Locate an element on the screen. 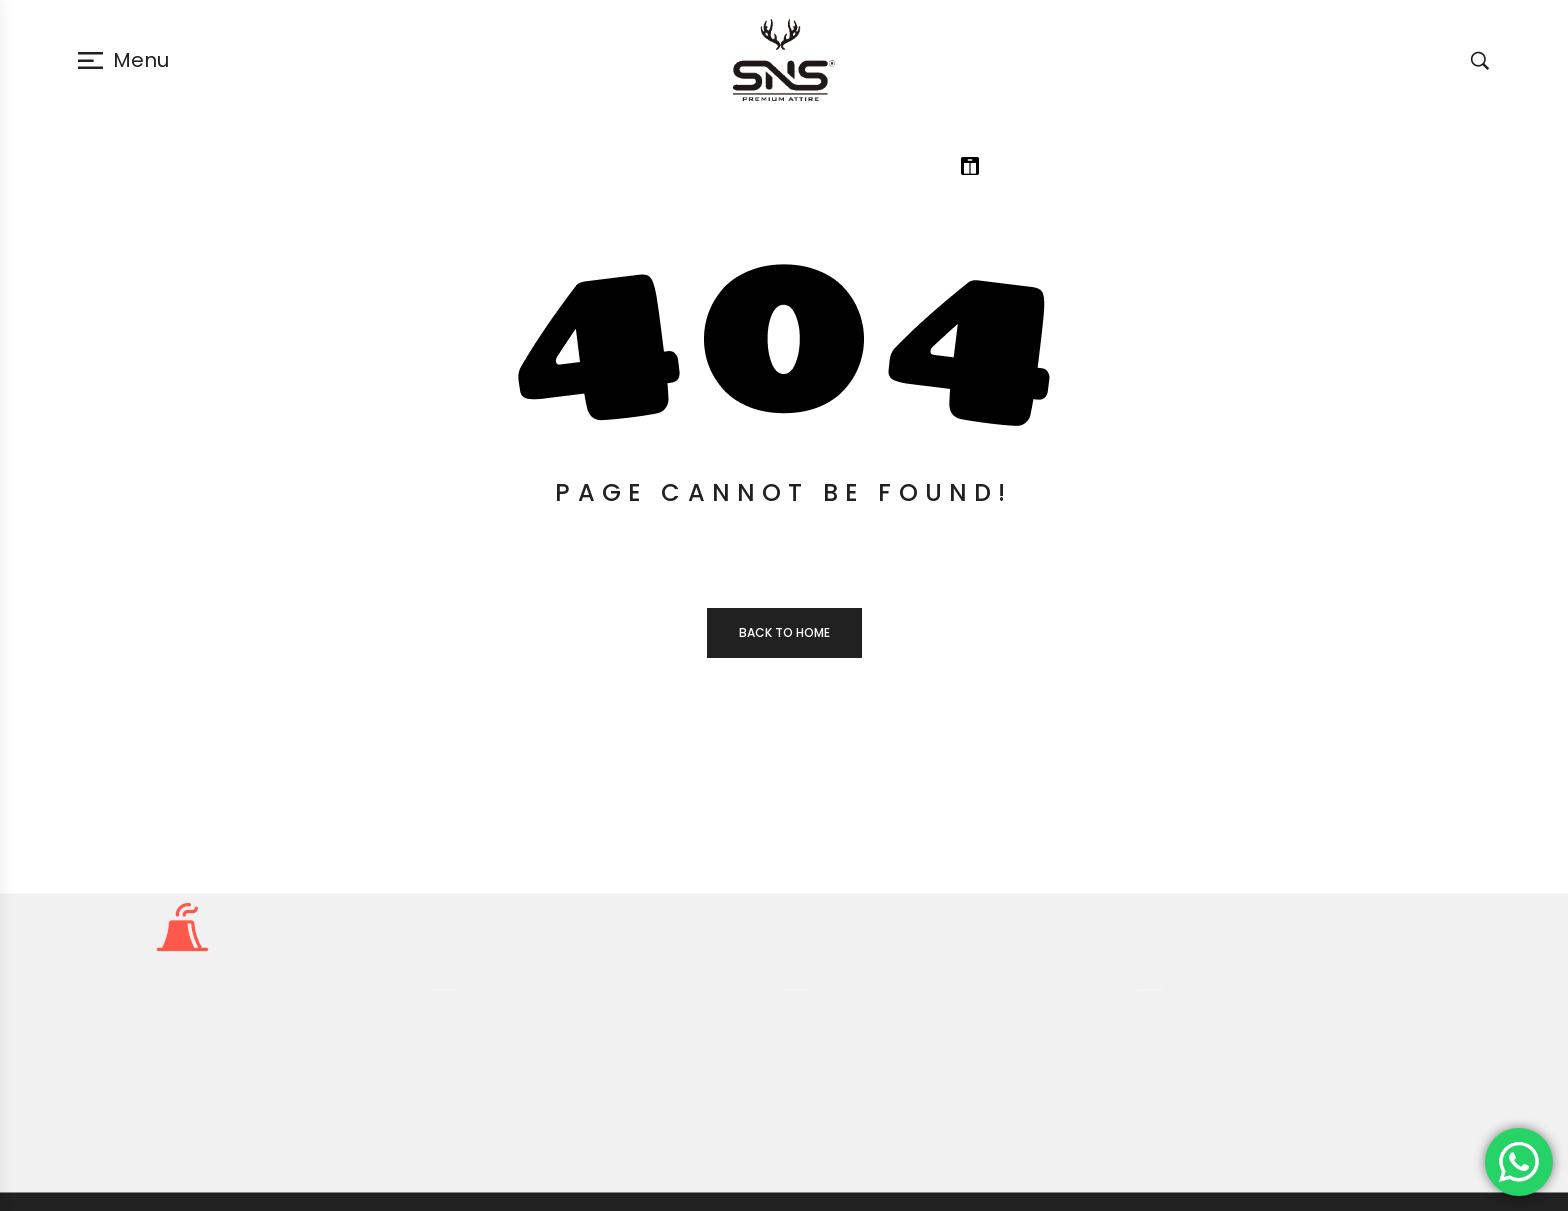 This screenshot has height=1211, width=1568. indicates elevator access or location is located at coordinates (970, 166).